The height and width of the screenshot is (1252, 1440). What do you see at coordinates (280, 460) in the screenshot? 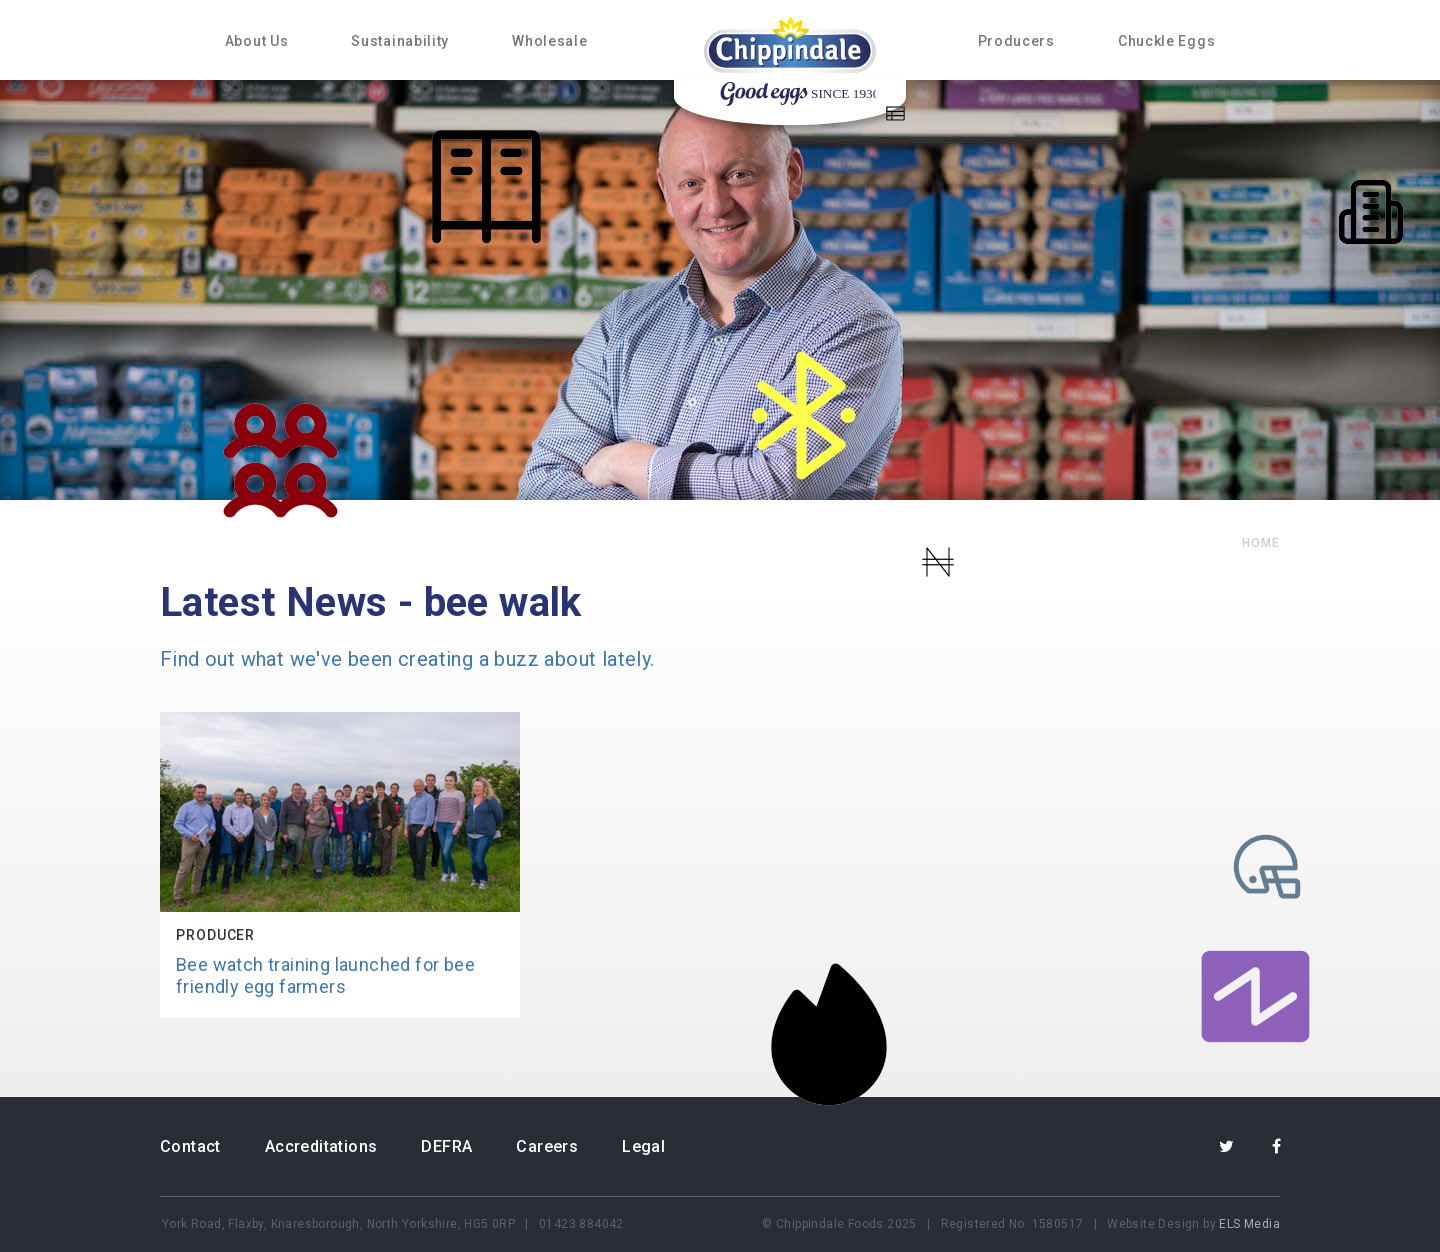
I see `view all team members` at bounding box center [280, 460].